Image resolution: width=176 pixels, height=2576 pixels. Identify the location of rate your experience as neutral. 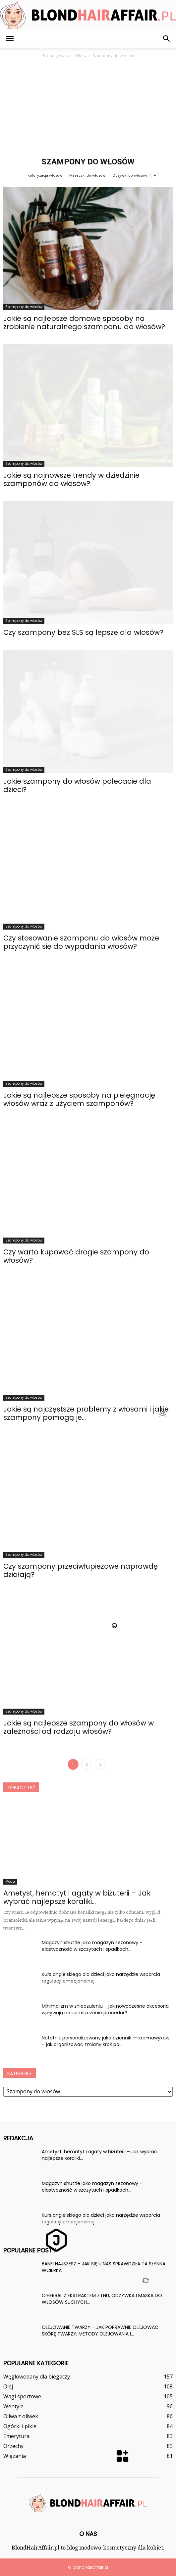
(114, 1626).